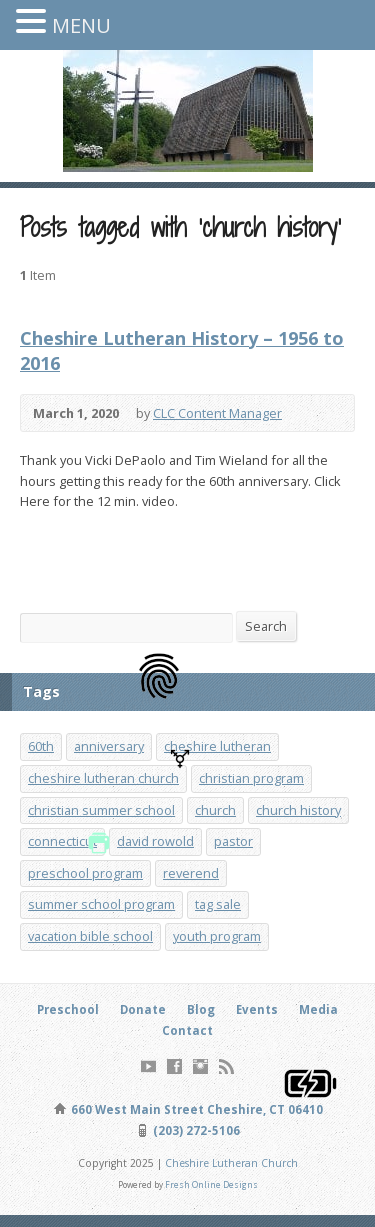  What do you see at coordinates (99, 843) in the screenshot?
I see `print this document` at bounding box center [99, 843].